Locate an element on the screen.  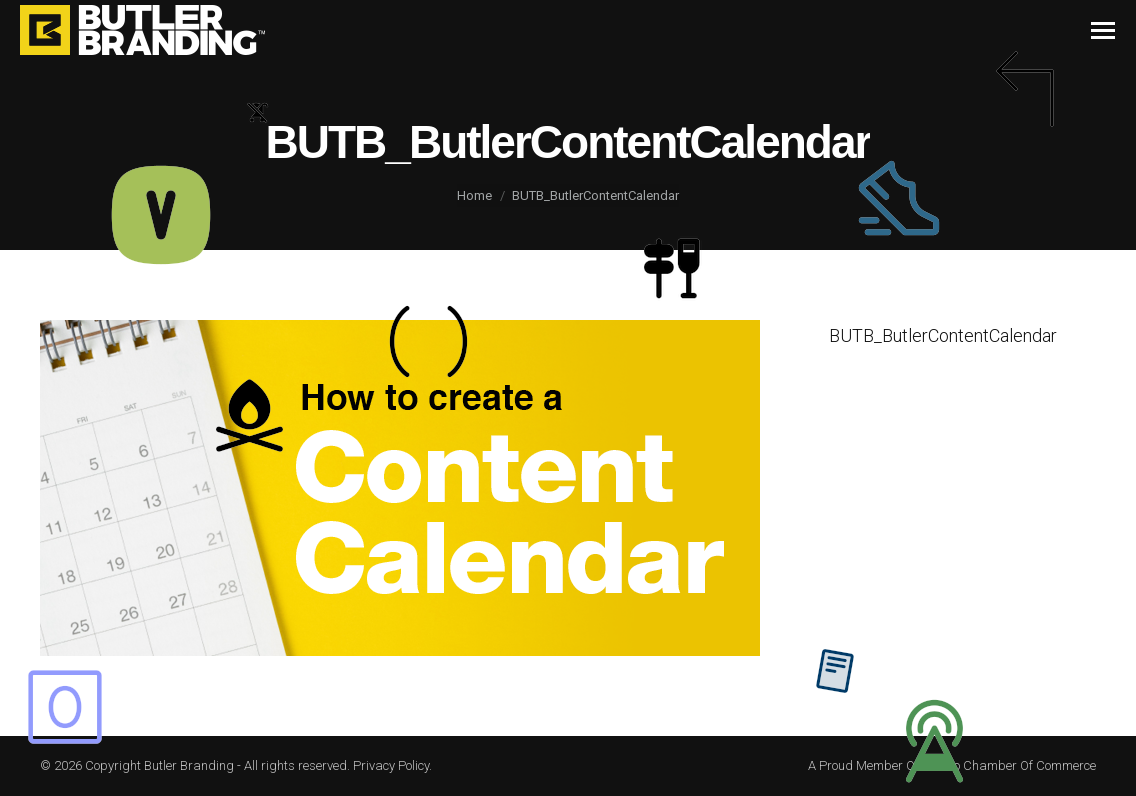
find tapas restaurants nearby is located at coordinates (672, 268).